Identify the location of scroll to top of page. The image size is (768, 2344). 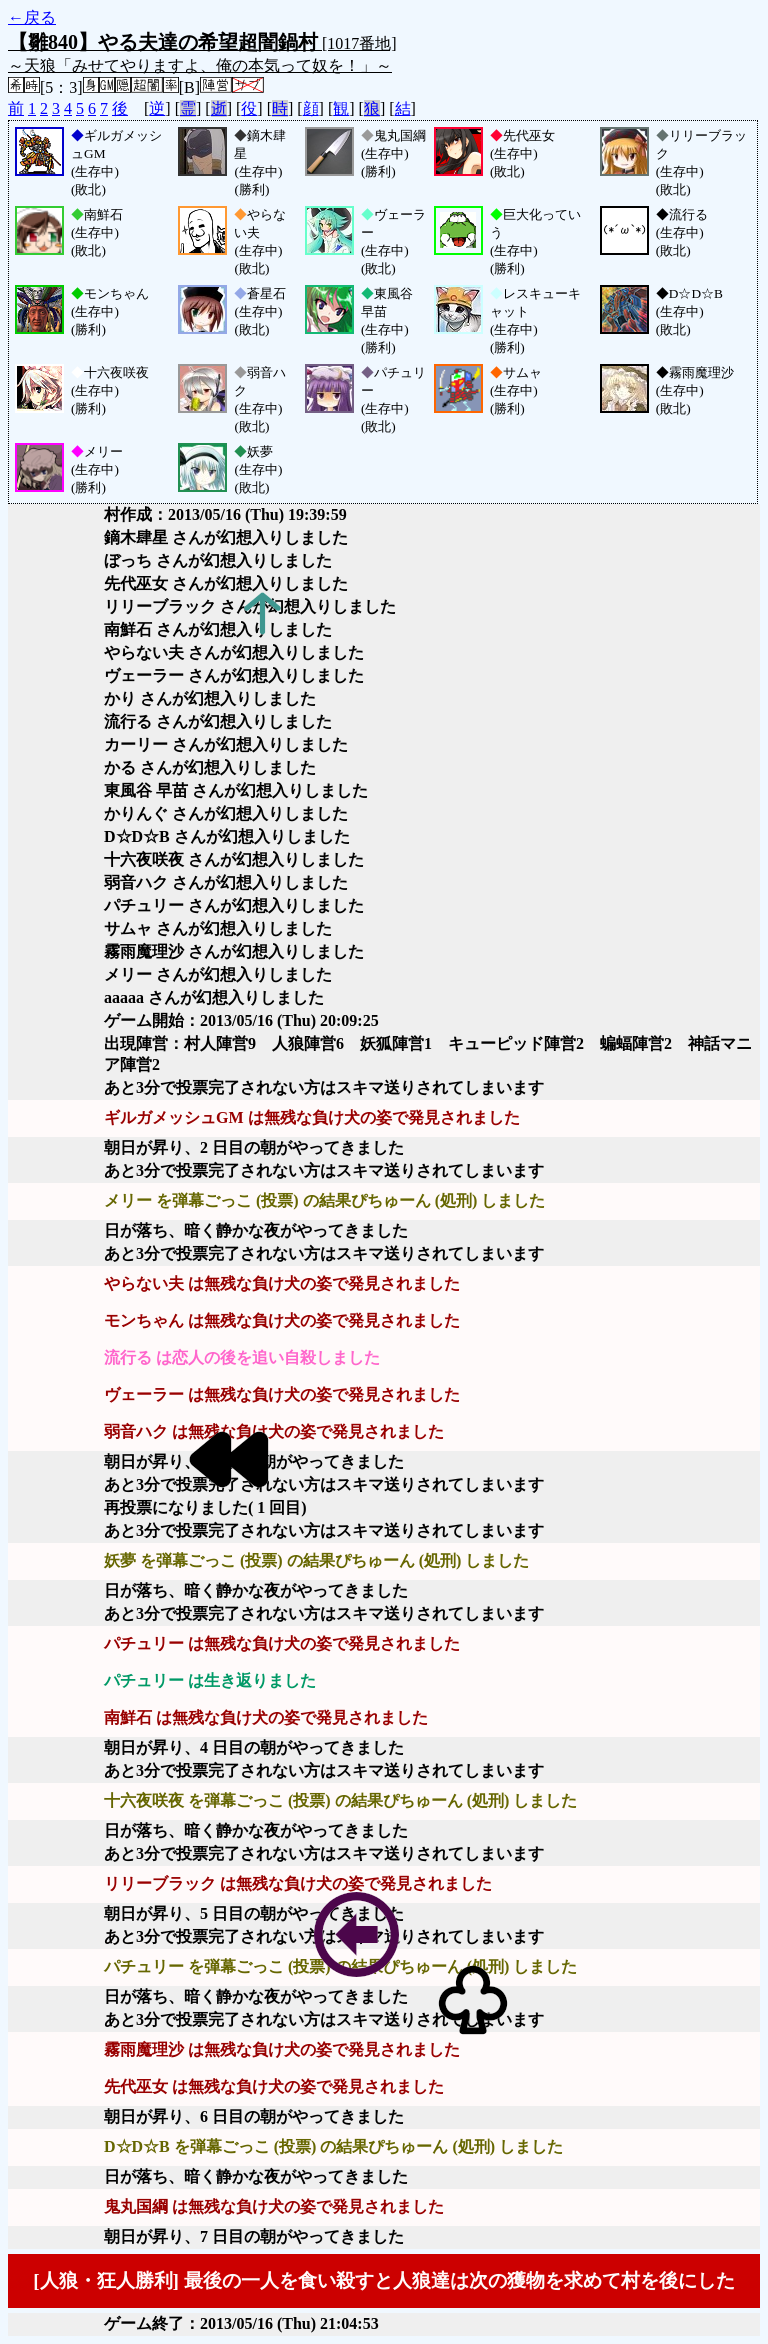
(262, 613).